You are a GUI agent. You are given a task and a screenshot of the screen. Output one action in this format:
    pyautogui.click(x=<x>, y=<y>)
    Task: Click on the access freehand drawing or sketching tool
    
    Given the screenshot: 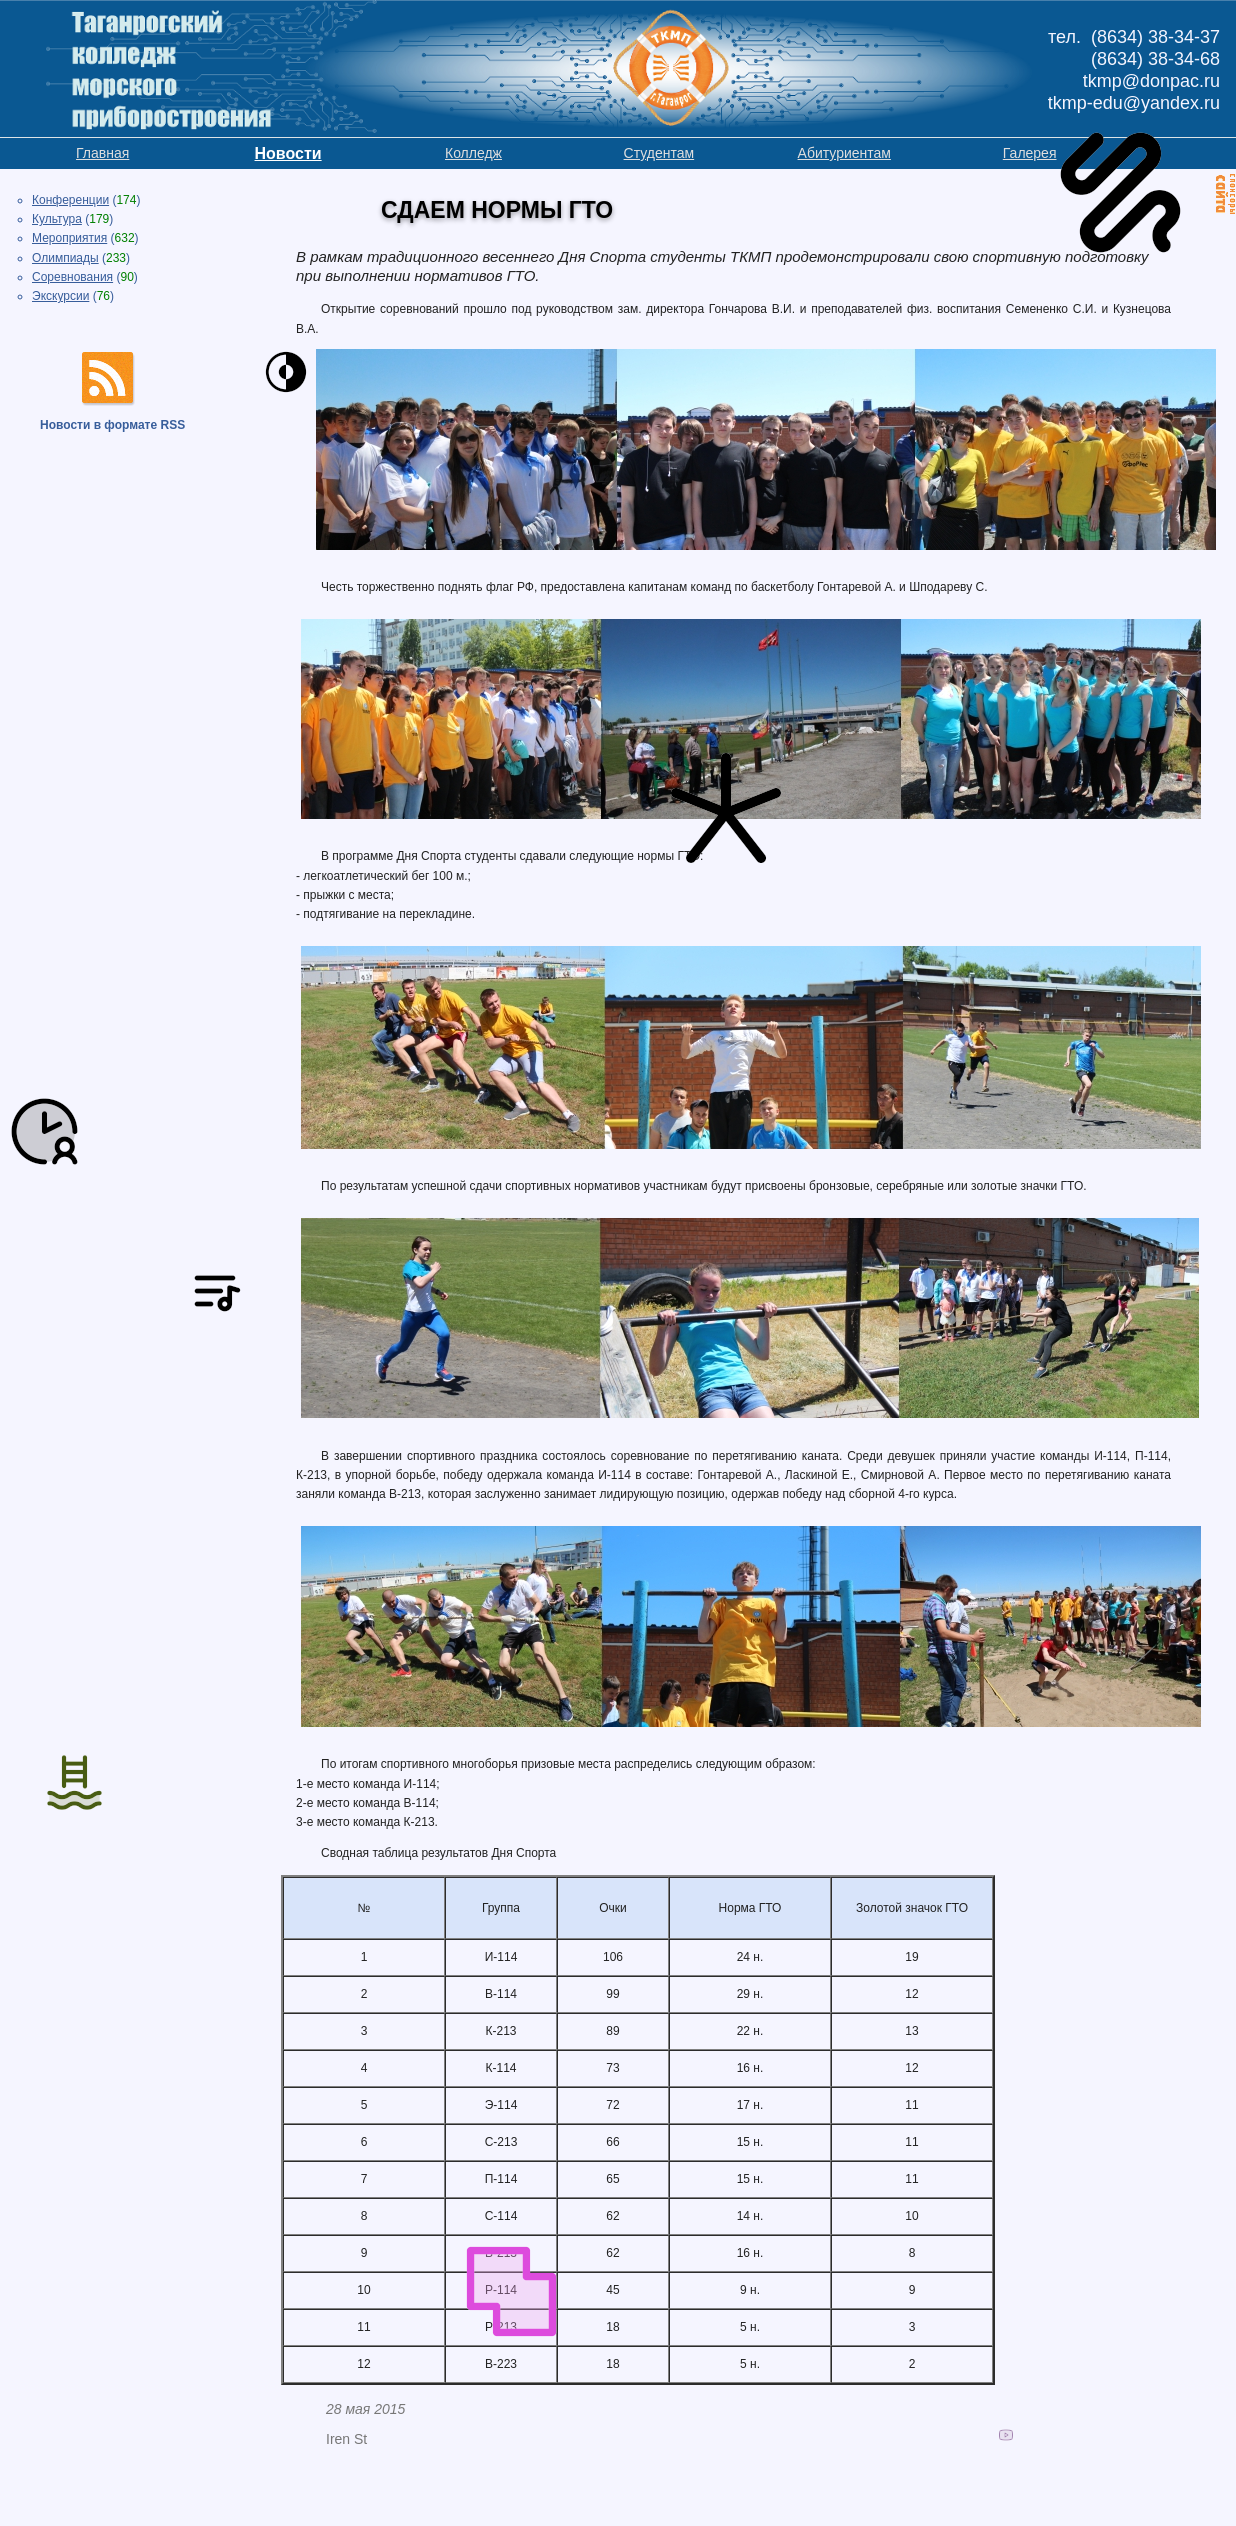 What is the action you would take?
    pyautogui.click(x=1120, y=192)
    